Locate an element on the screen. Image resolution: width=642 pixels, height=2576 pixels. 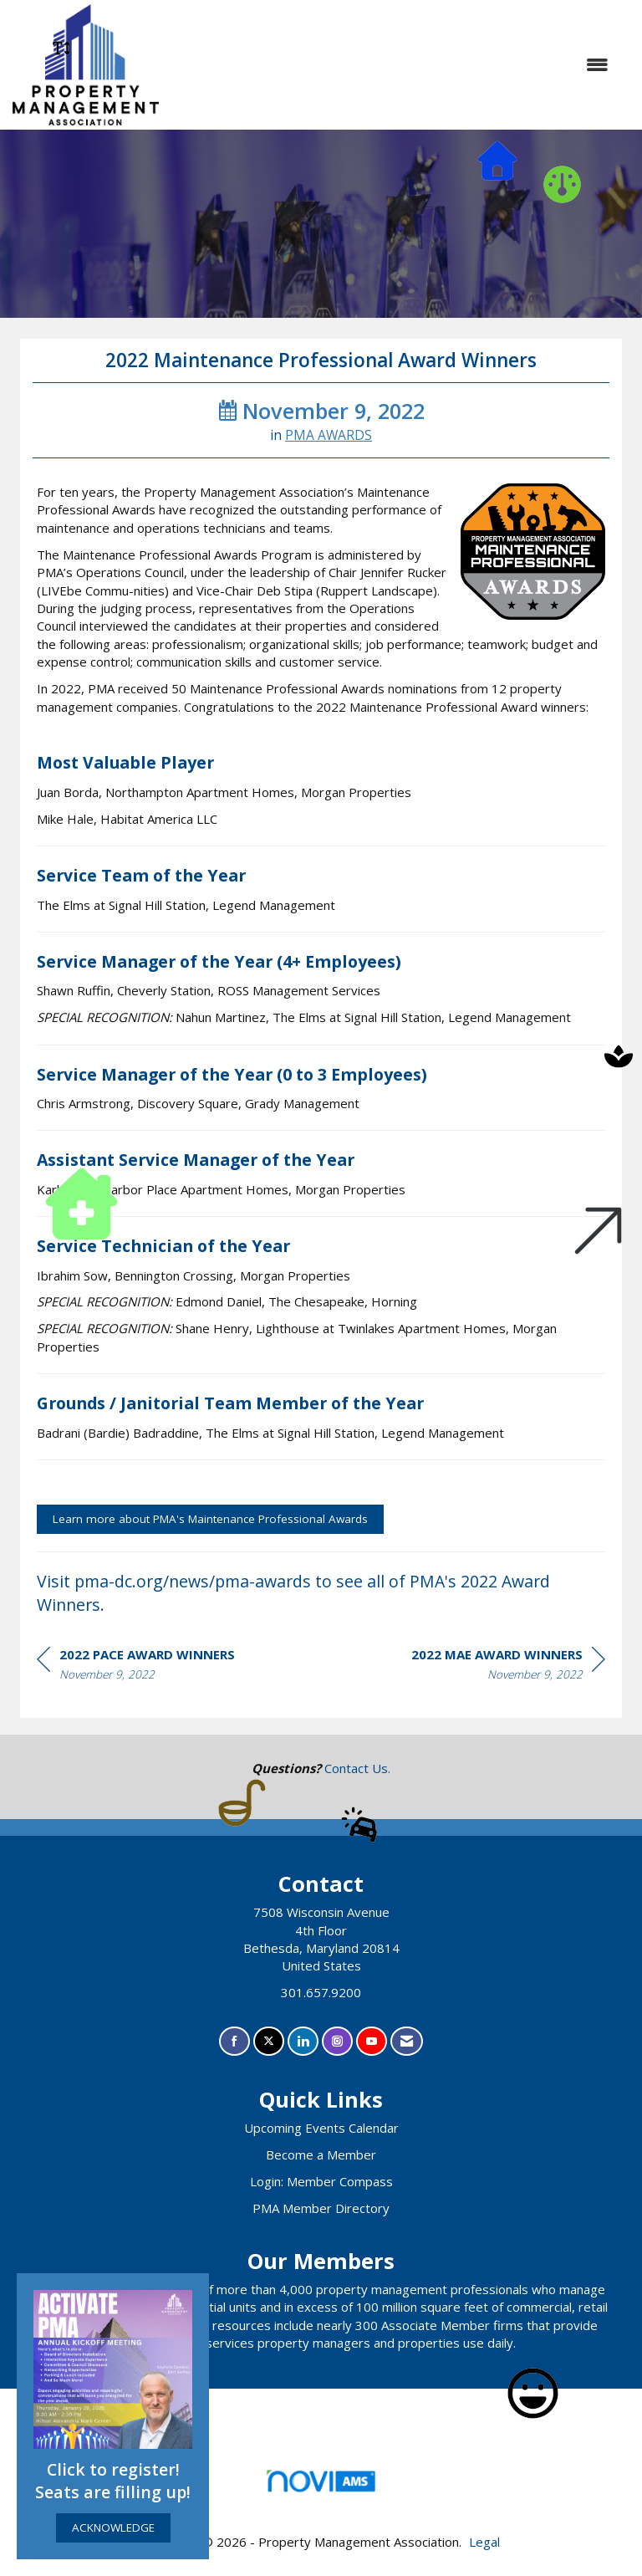
adjust text height or line spacing is located at coordinates (61, 48).